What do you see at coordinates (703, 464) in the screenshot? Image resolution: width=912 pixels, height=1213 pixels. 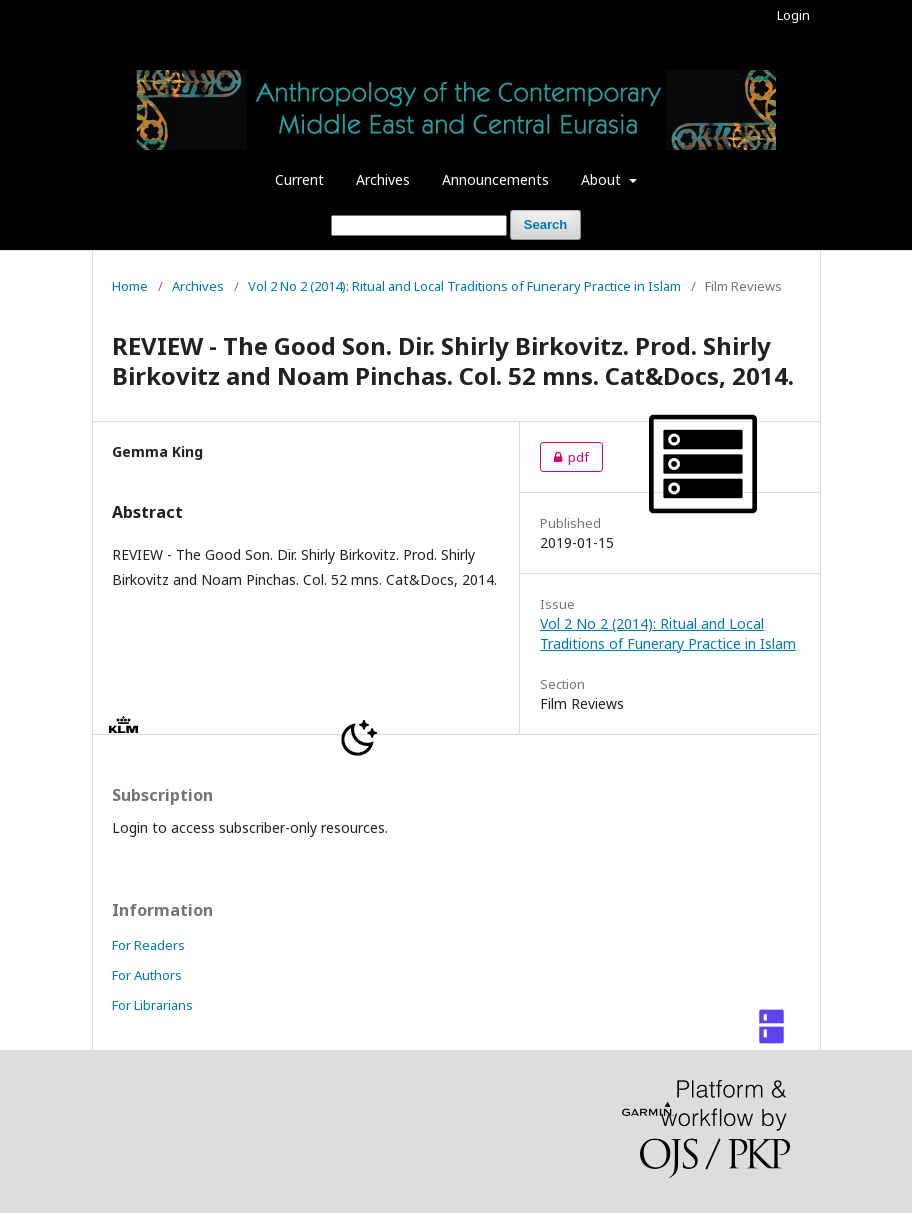 I see `openmediavault network-attached storage application` at bounding box center [703, 464].